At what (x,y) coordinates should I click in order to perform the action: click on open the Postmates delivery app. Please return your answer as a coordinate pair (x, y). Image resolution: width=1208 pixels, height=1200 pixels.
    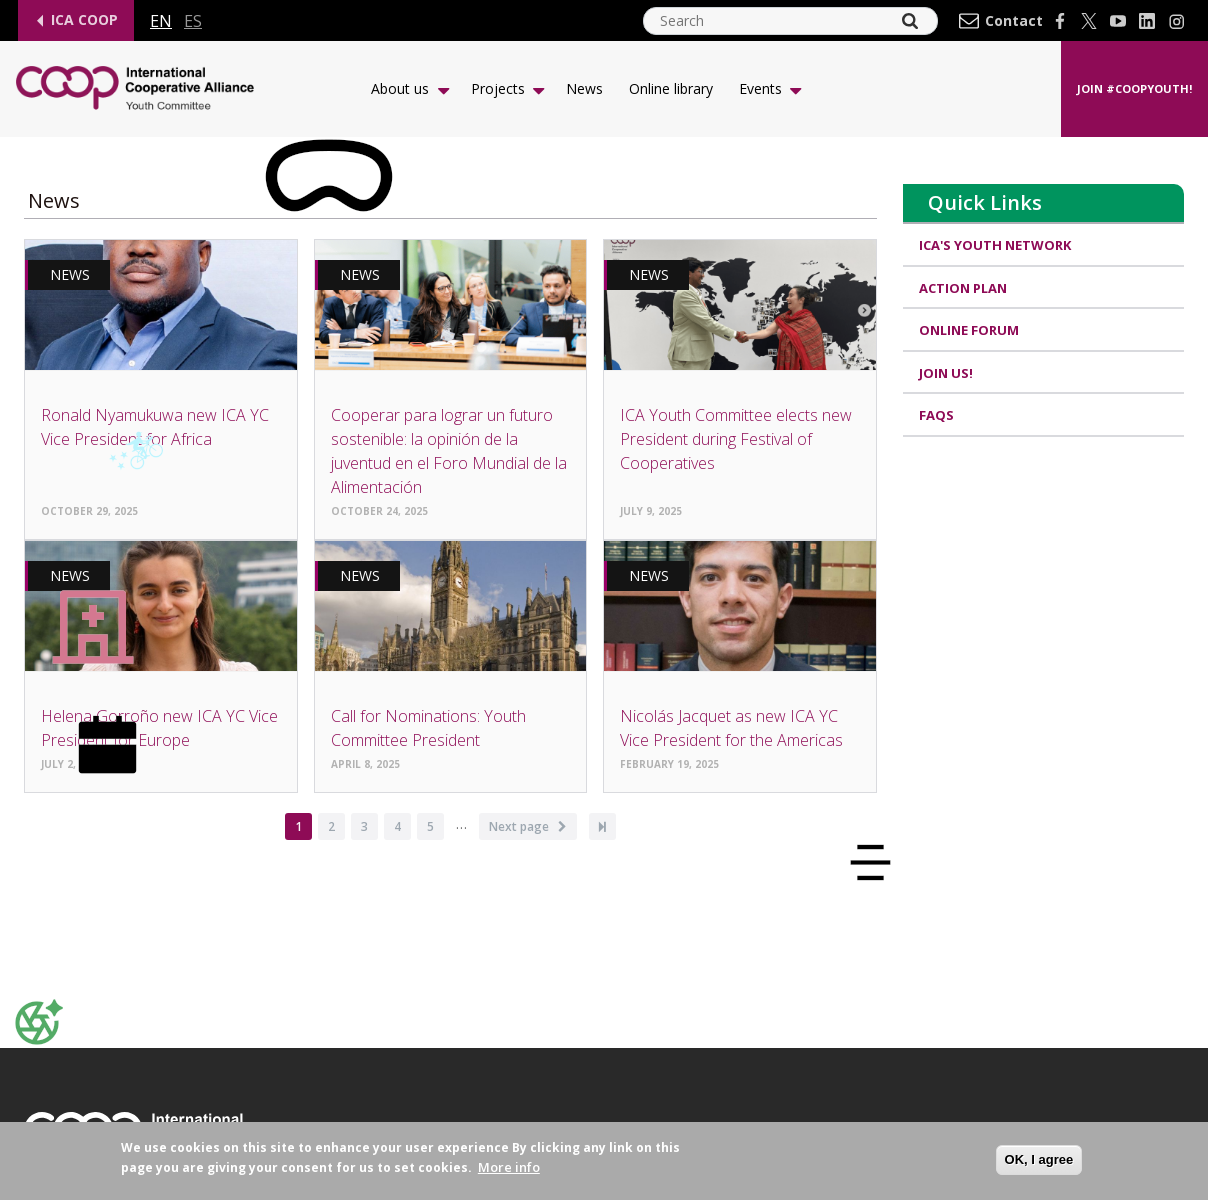
    Looking at the image, I should click on (136, 451).